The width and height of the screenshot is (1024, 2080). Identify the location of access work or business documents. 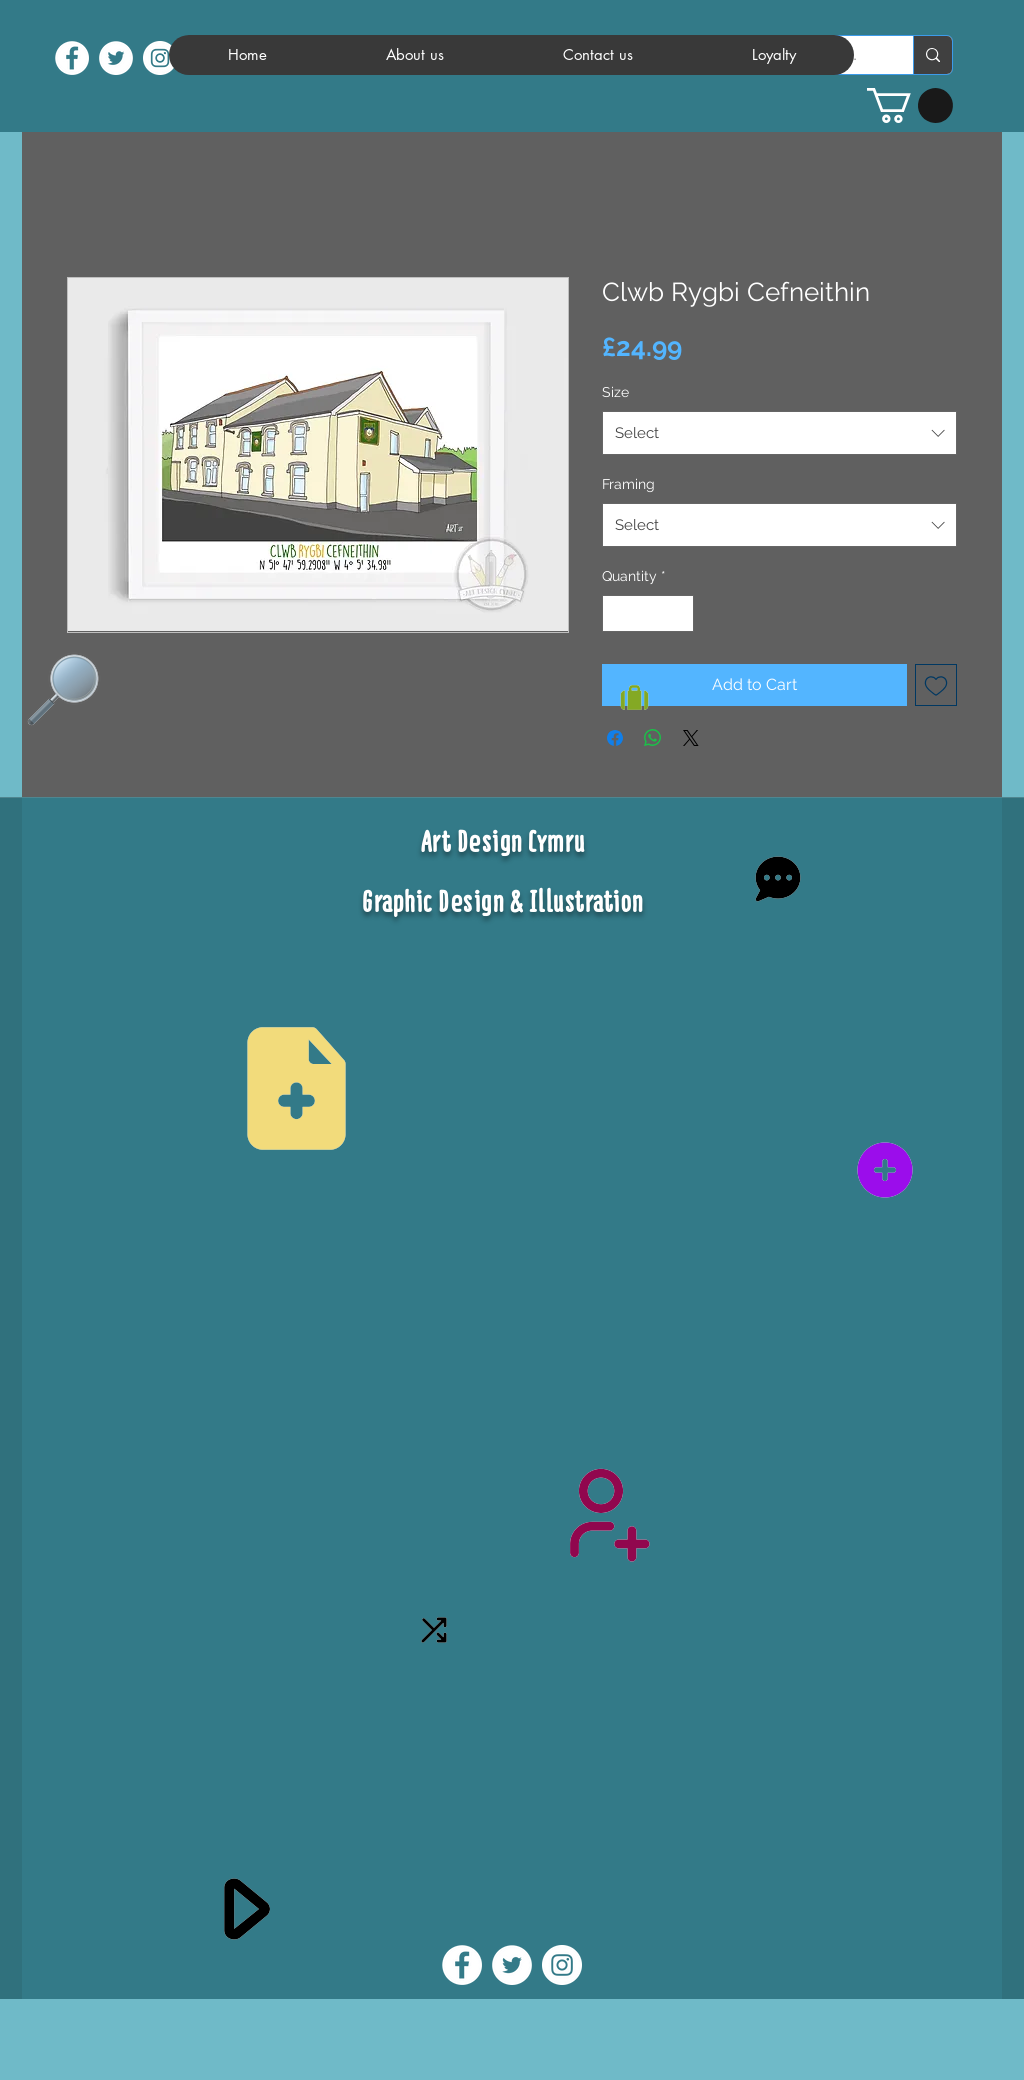
(634, 697).